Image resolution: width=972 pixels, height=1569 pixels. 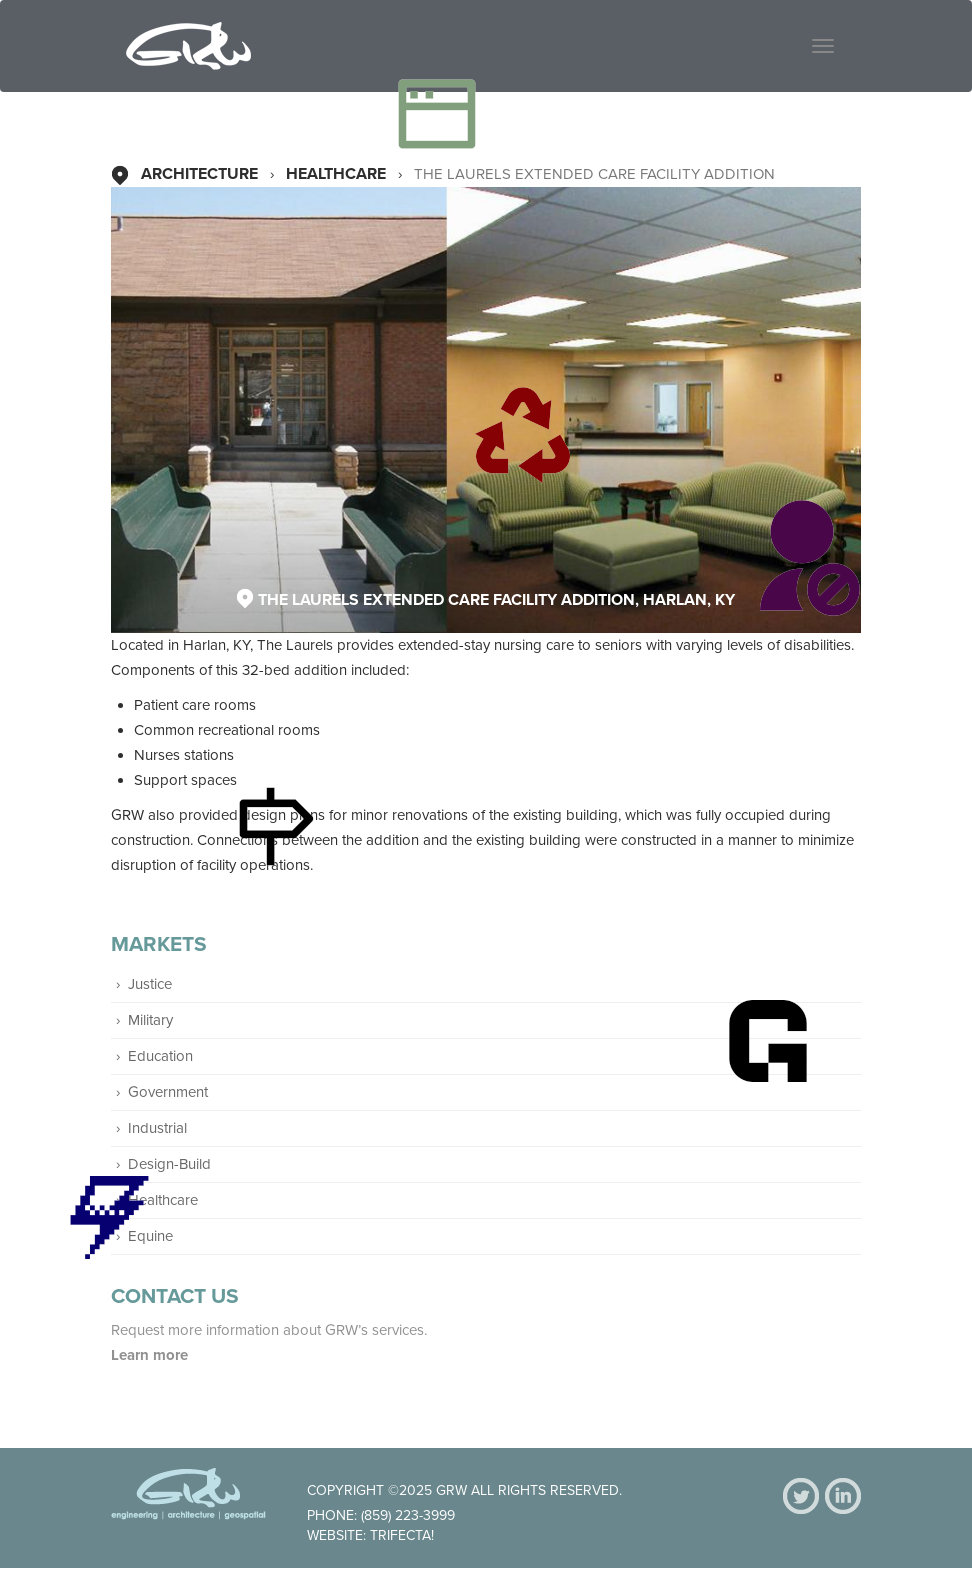 What do you see at coordinates (802, 558) in the screenshot?
I see `block or ban a user` at bounding box center [802, 558].